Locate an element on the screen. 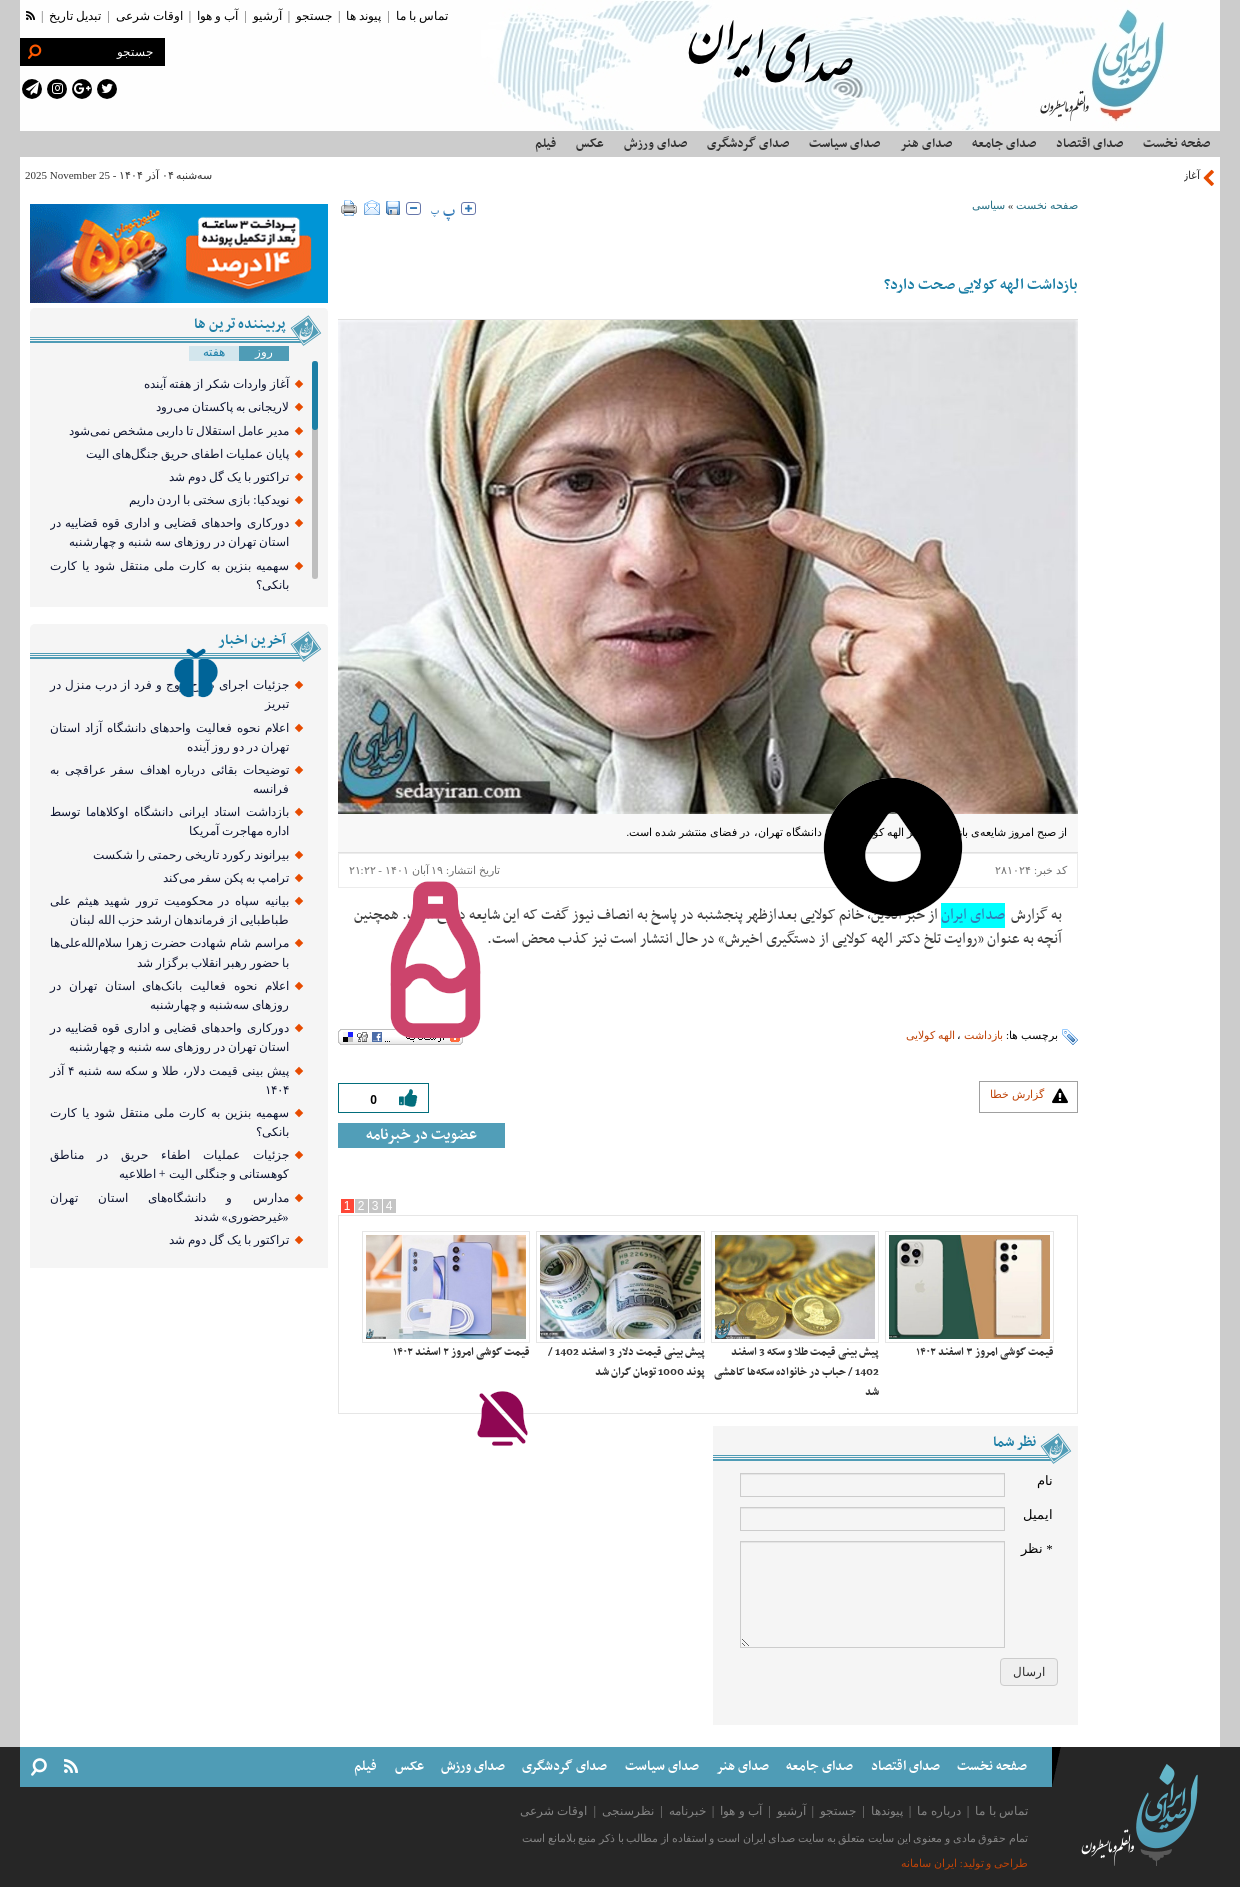 This screenshot has height=1887, width=1240. adjust color or ink settings is located at coordinates (893, 847).